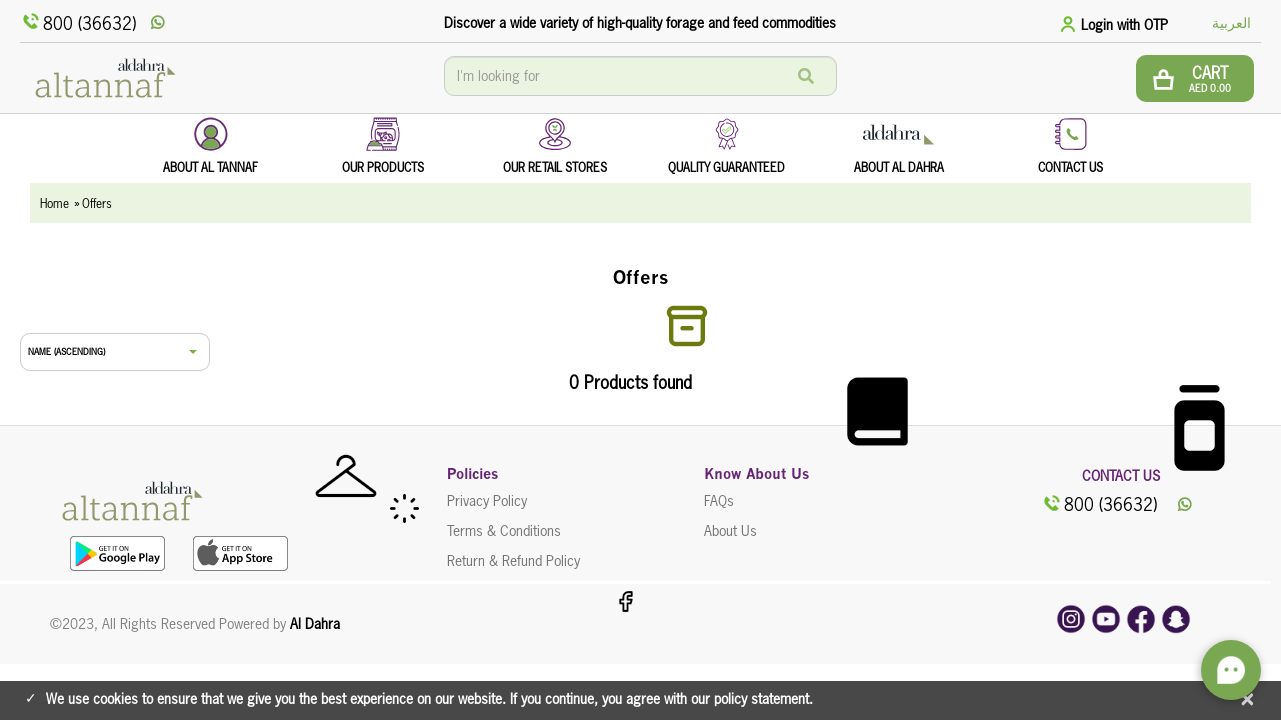 Image resolution: width=1281 pixels, height=720 pixels. Describe the element at coordinates (1199, 430) in the screenshot. I see `store or save items in a container` at that location.